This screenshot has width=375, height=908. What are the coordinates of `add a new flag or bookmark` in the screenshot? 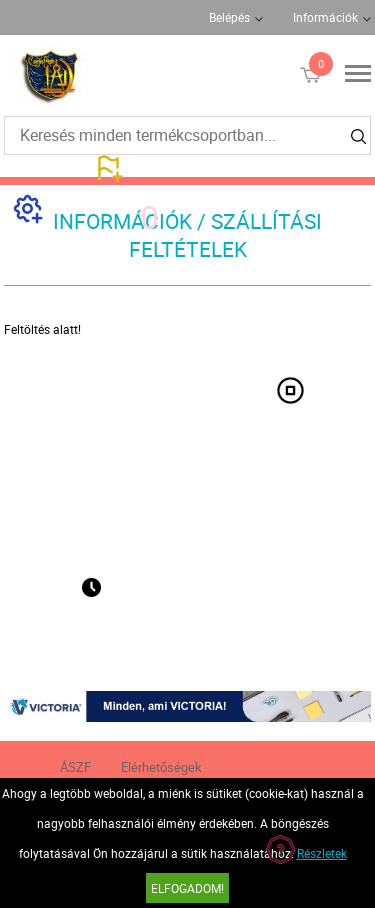 It's located at (108, 167).